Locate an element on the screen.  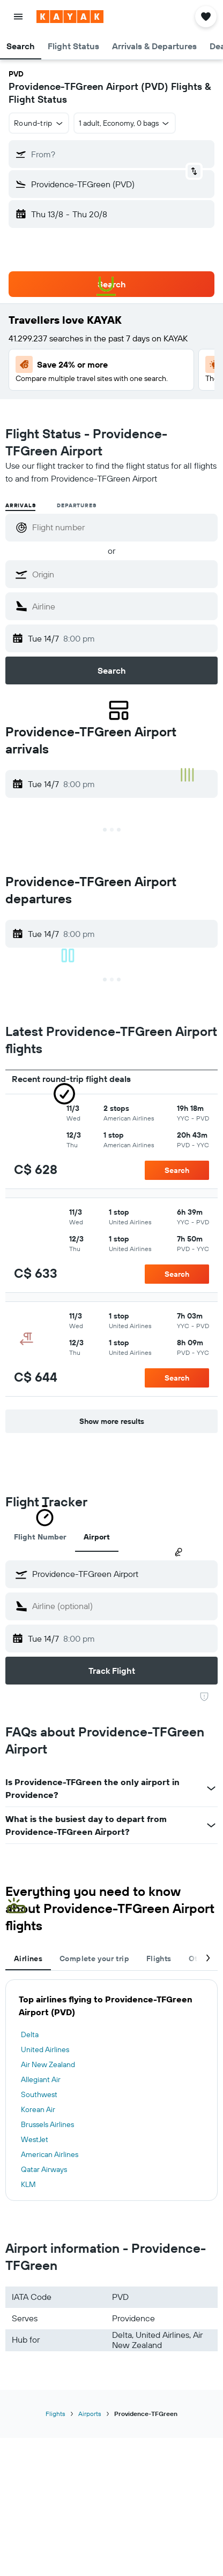
start or set a timer is located at coordinates (44, 1515).